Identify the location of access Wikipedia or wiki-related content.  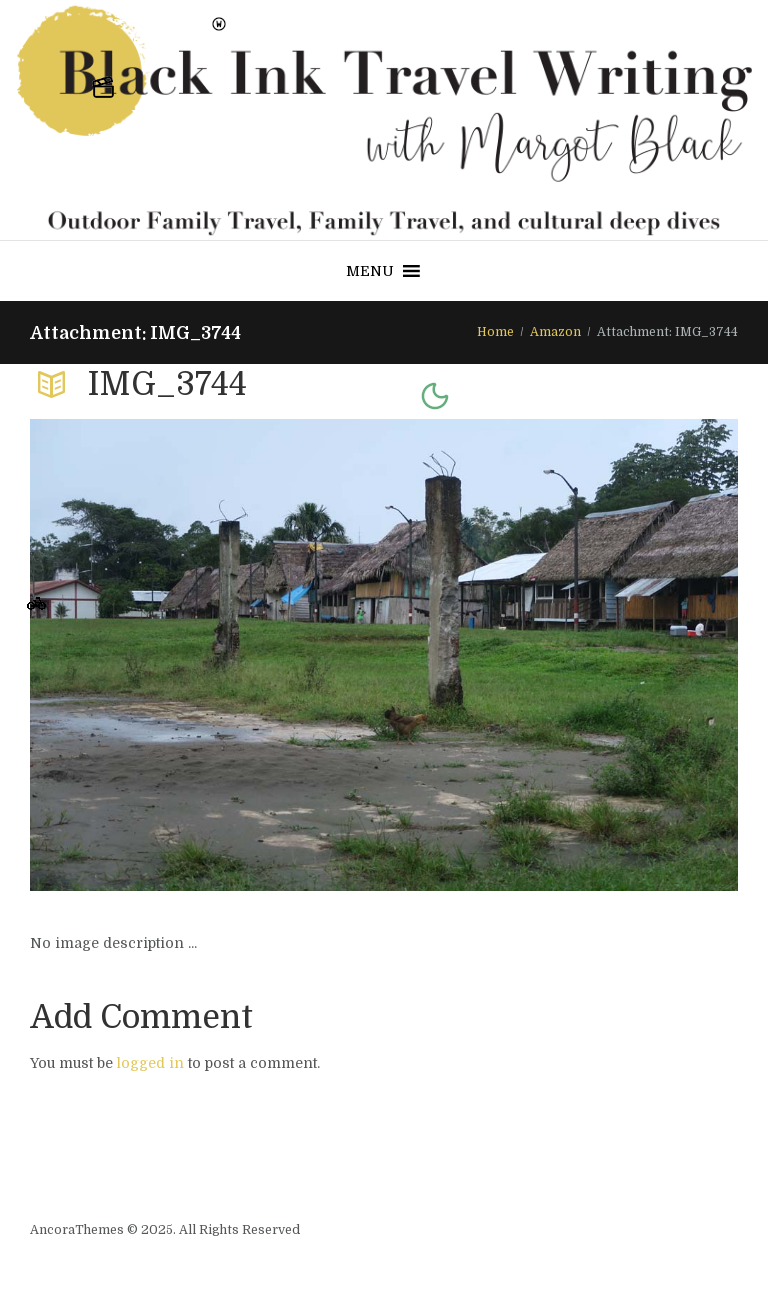
(219, 24).